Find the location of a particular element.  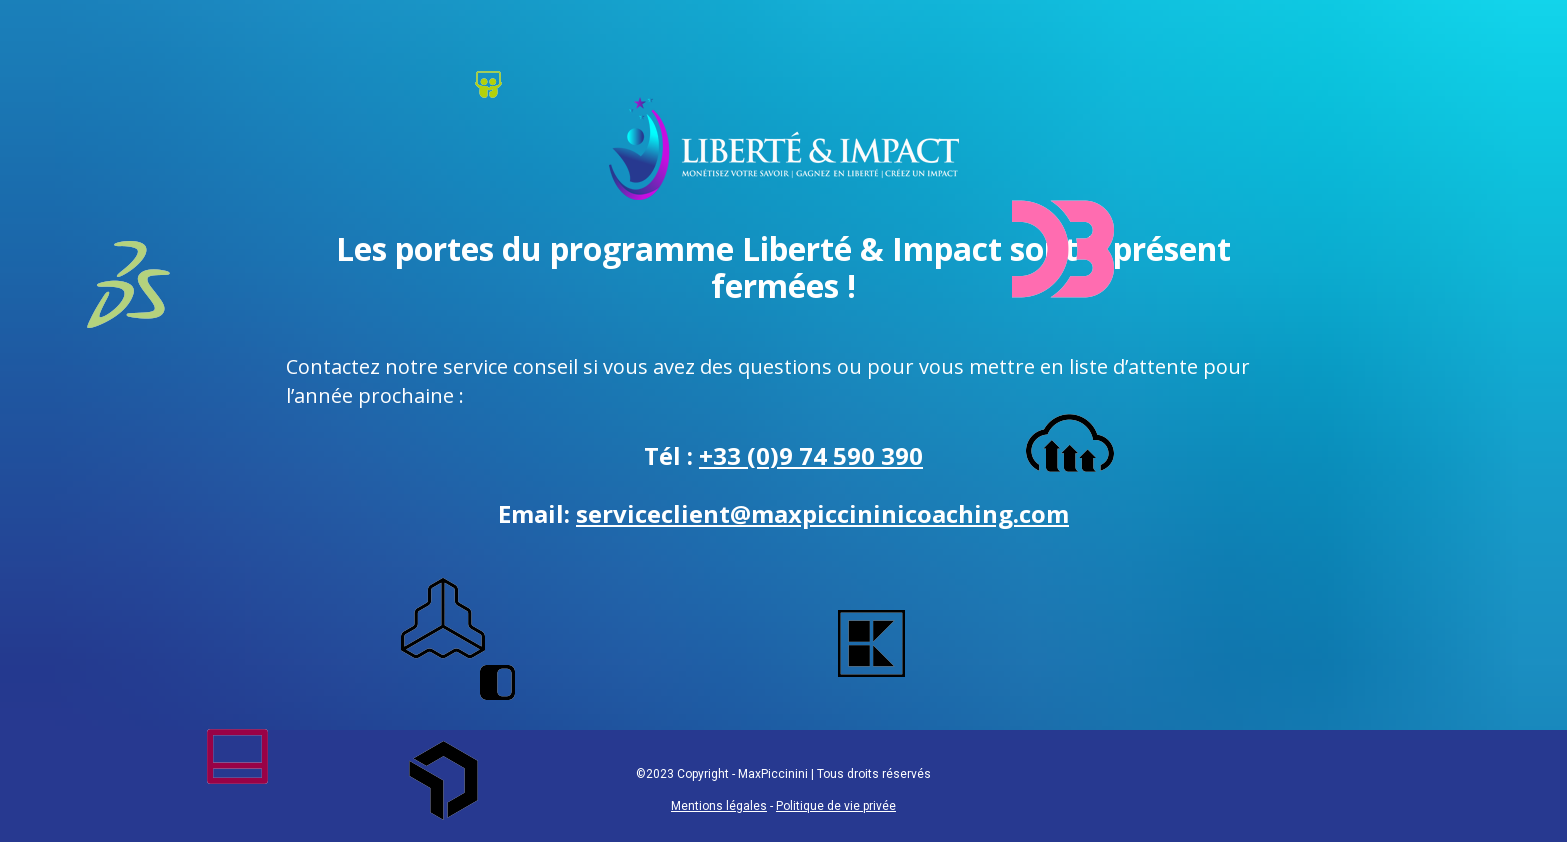

open slideshare app is located at coordinates (488, 84).